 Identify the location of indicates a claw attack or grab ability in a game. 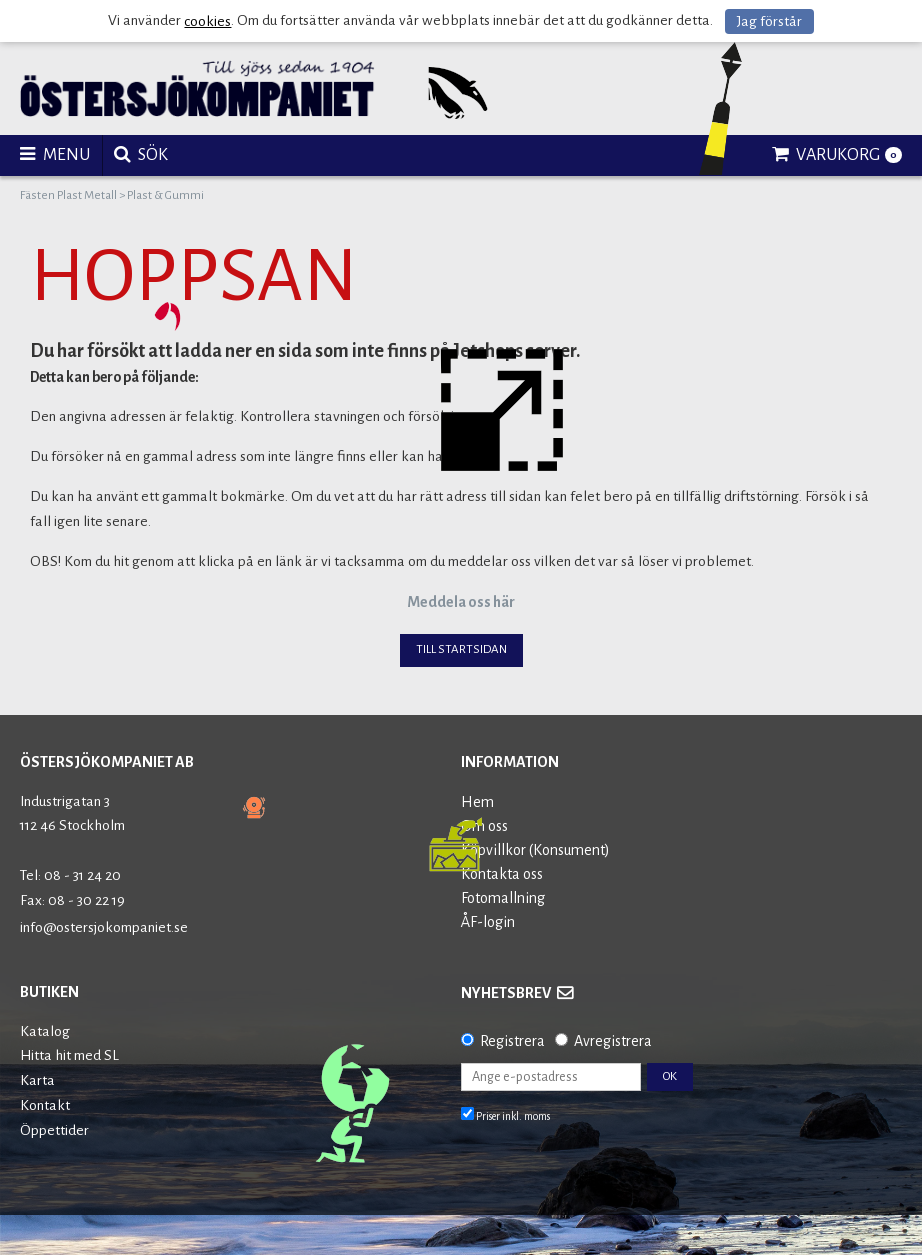
(167, 316).